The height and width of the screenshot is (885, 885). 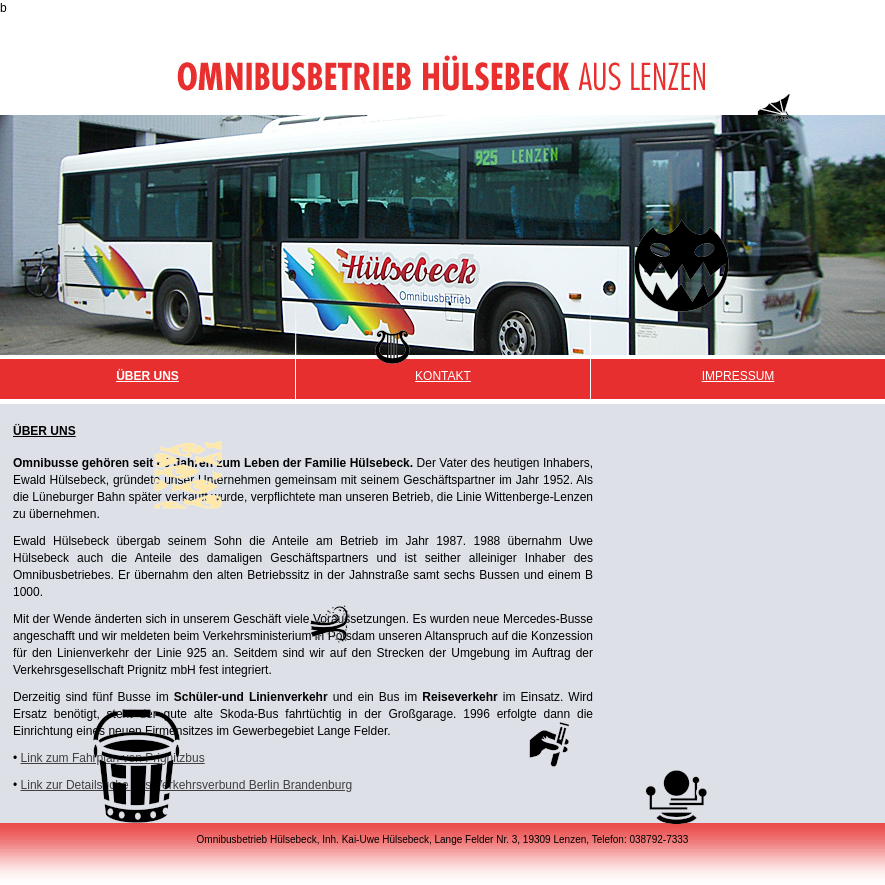 I want to click on access hang gliding or paragliding activities, so click(x=774, y=109).